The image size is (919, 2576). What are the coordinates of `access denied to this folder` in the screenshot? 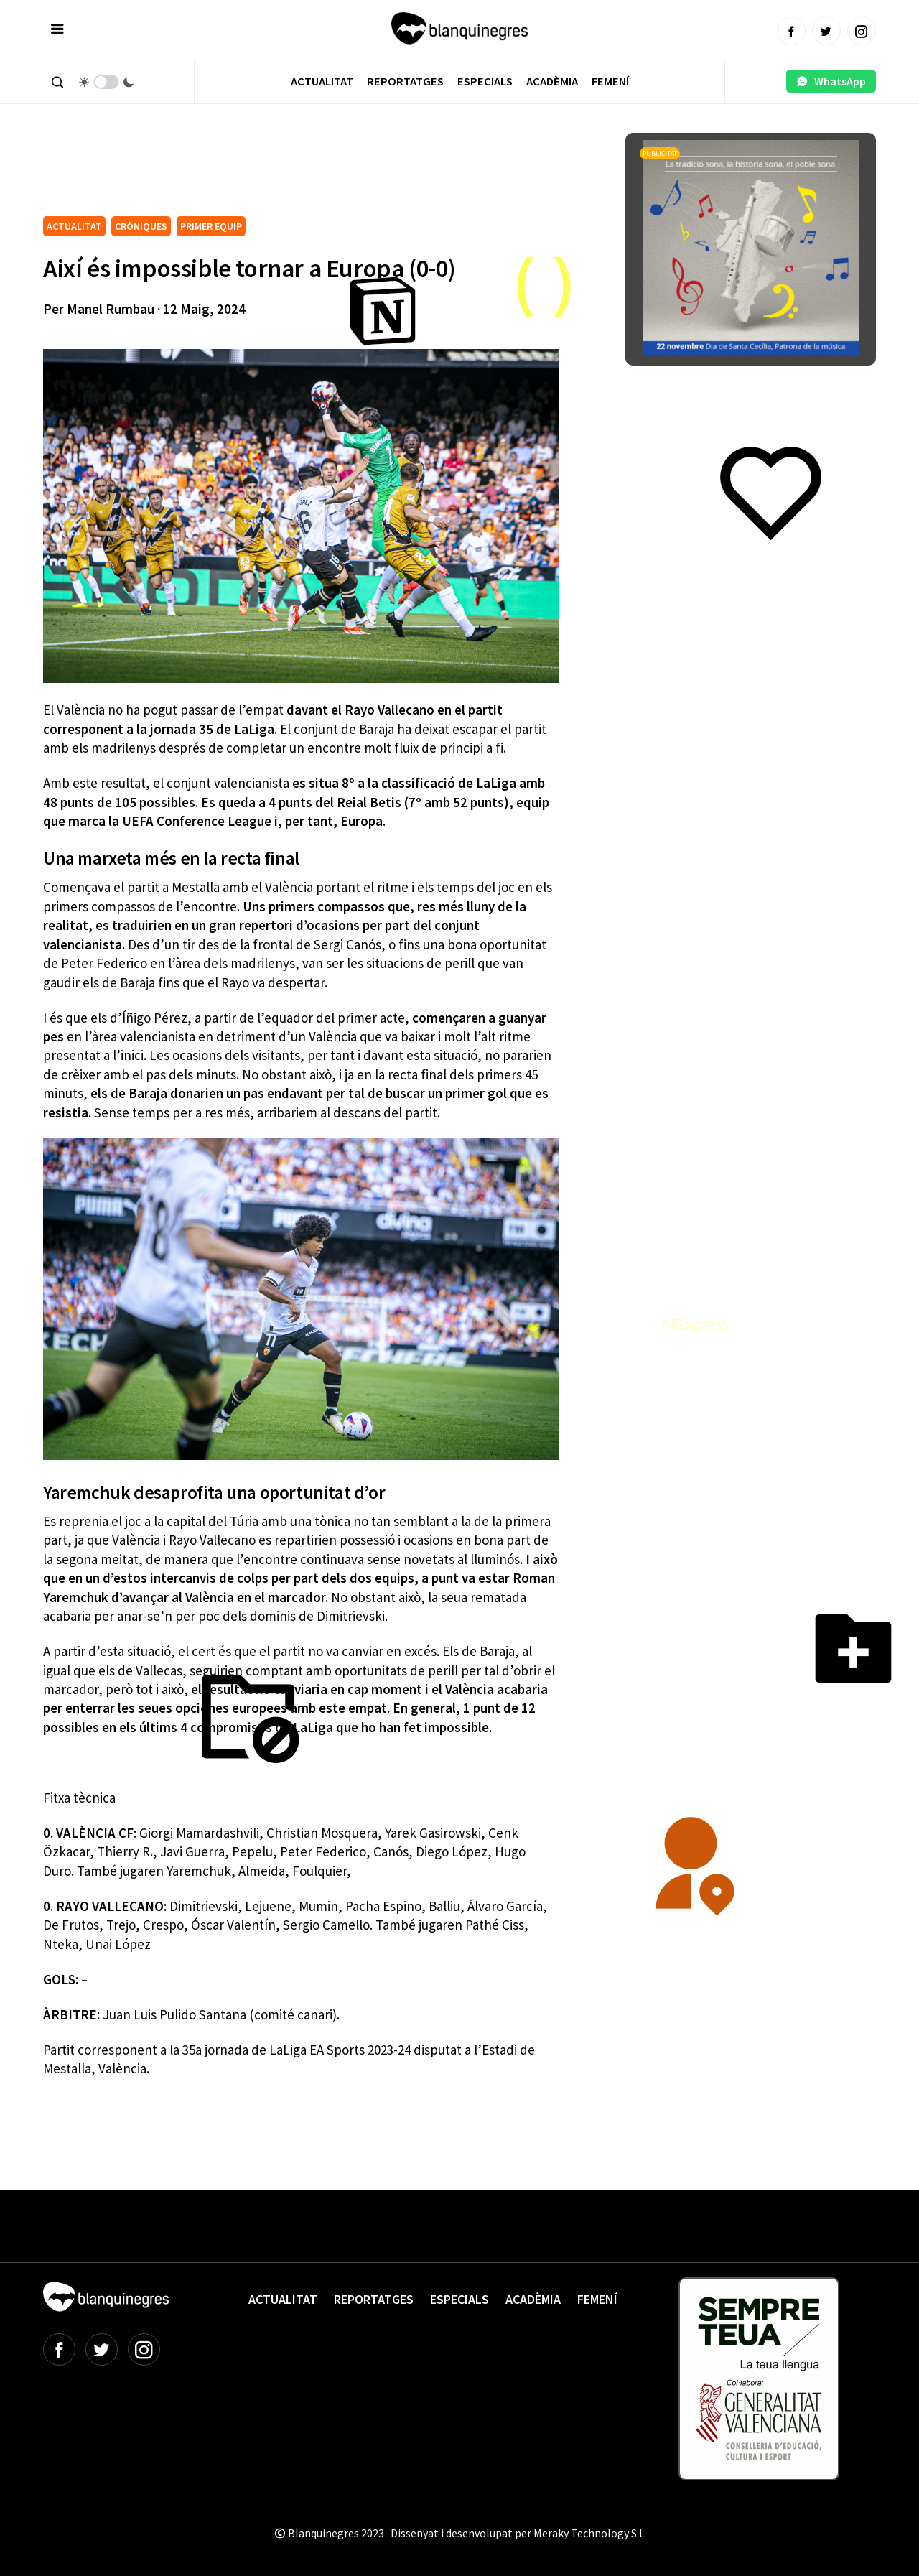 It's located at (248, 1716).